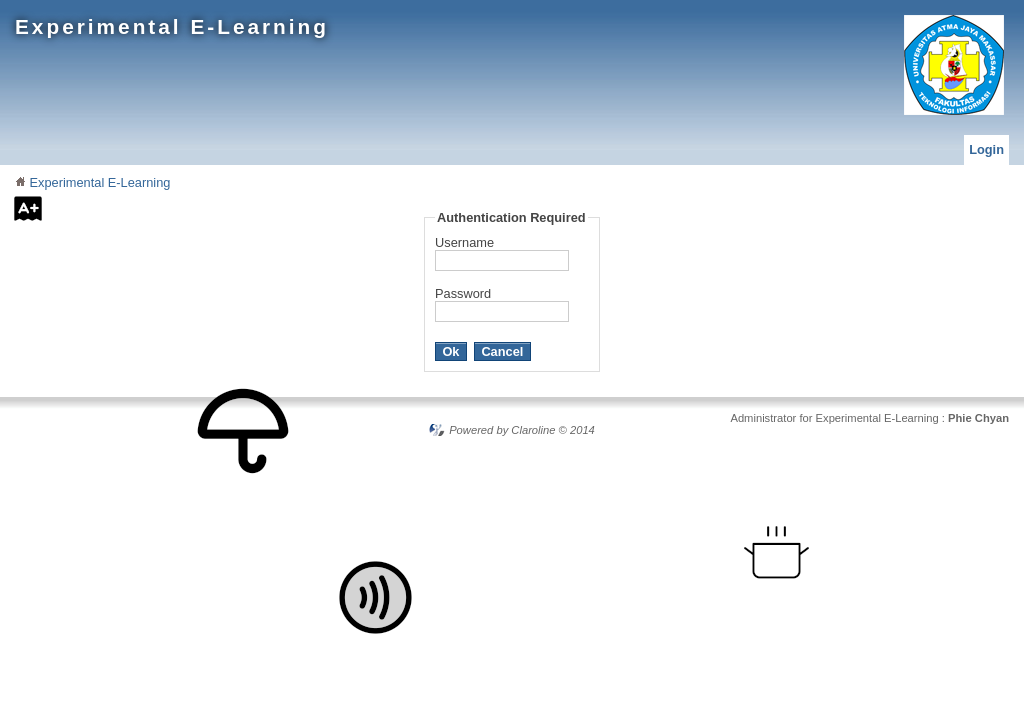  Describe the element at coordinates (375, 597) in the screenshot. I see `tap to pay with contactless payment` at that location.